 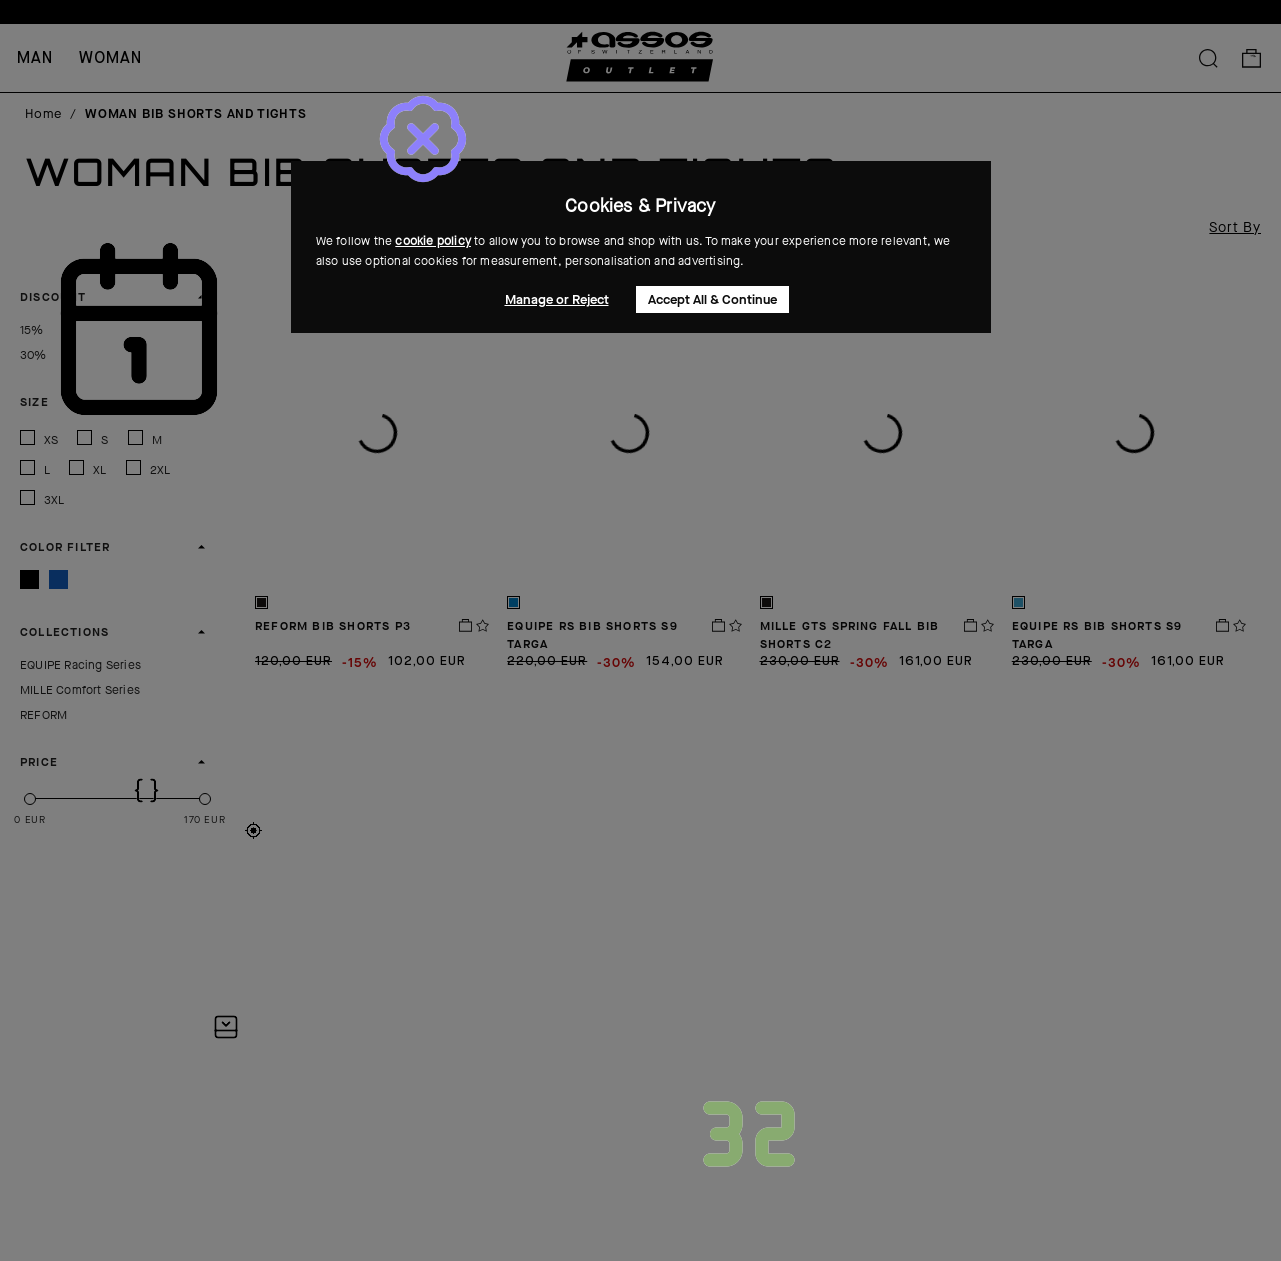 What do you see at coordinates (226, 1027) in the screenshot?
I see `collapse bottom panel` at bounding box center [226, 1027].